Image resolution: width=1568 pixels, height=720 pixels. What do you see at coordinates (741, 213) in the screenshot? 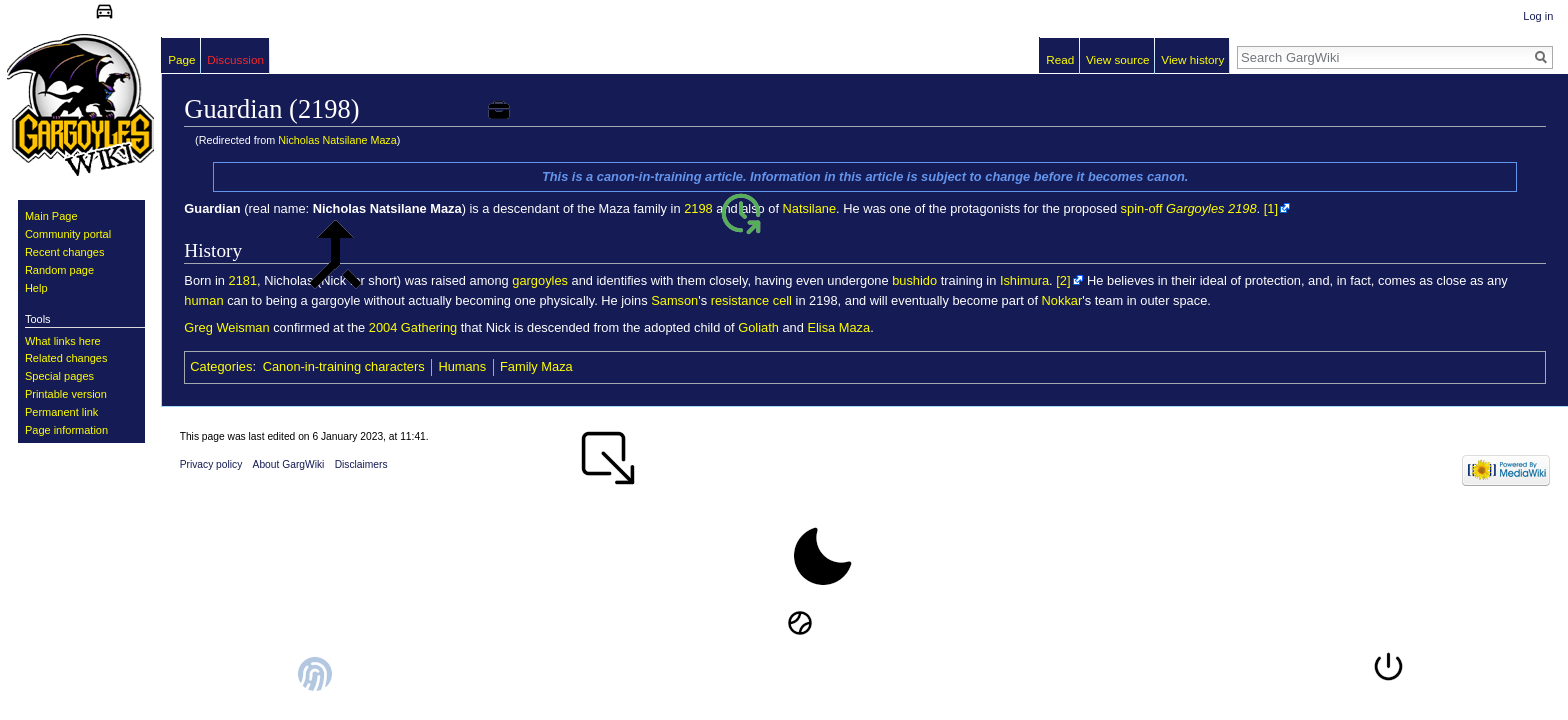
I see `share a scheduled event or time` at bounding box center [741, 213].